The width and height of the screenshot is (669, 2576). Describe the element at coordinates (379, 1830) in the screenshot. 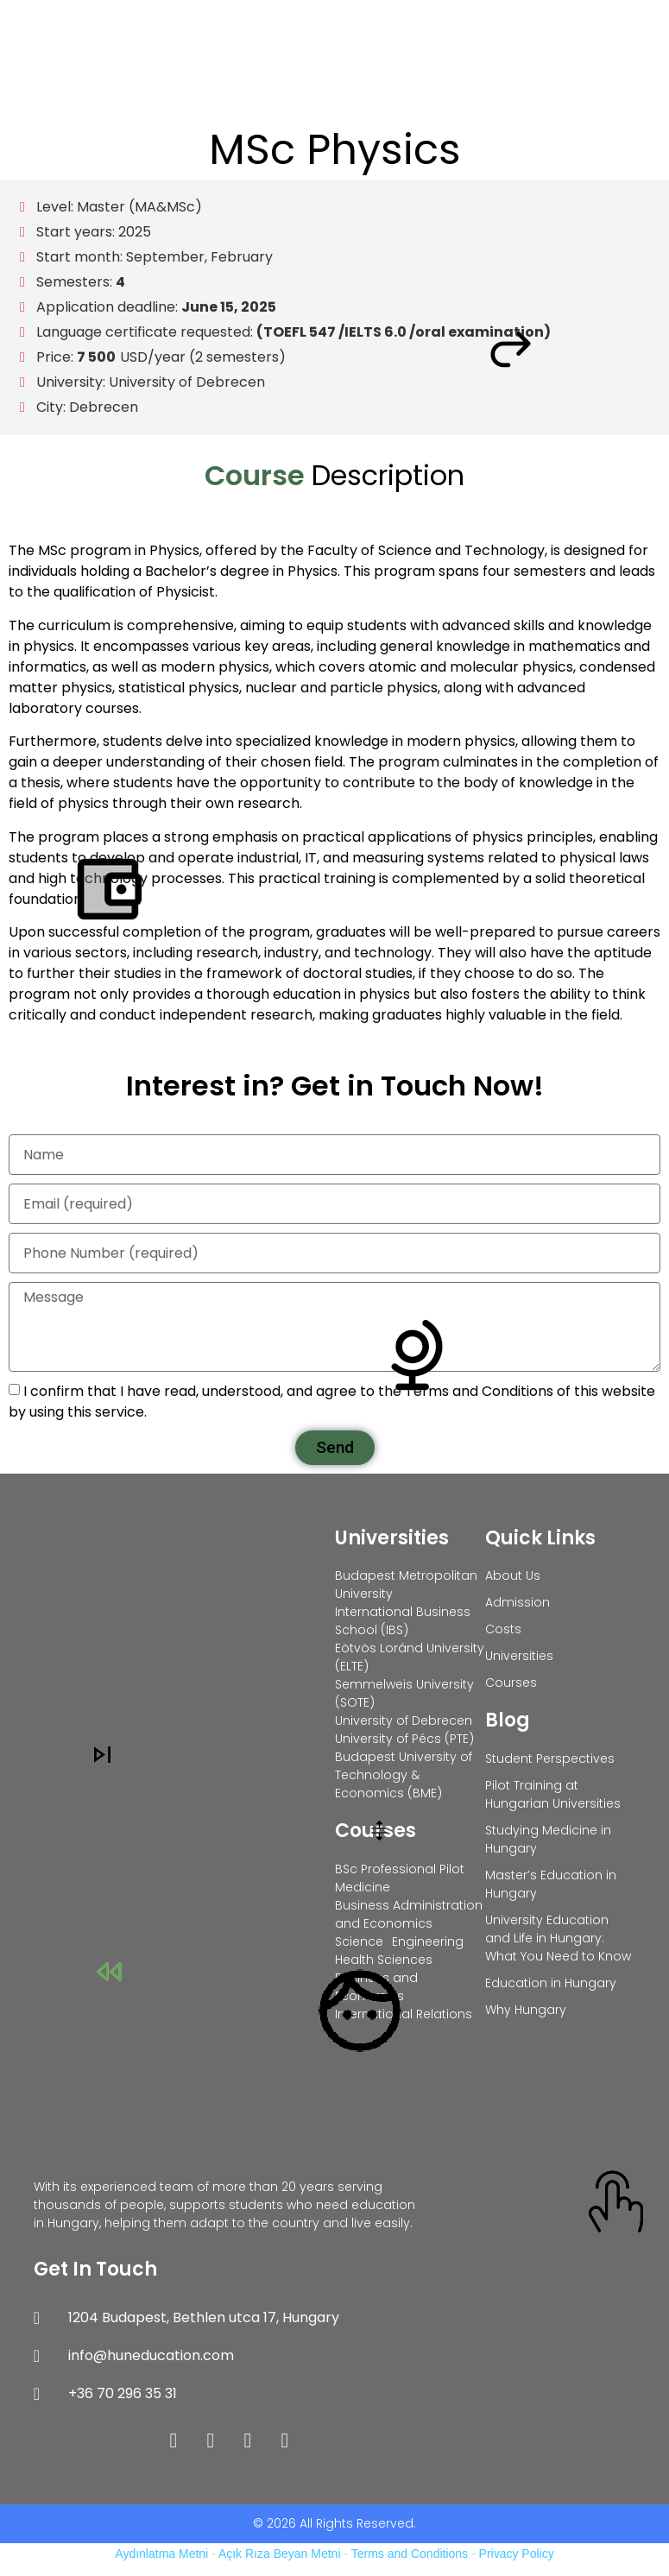

I see `split content vertically` at that location.